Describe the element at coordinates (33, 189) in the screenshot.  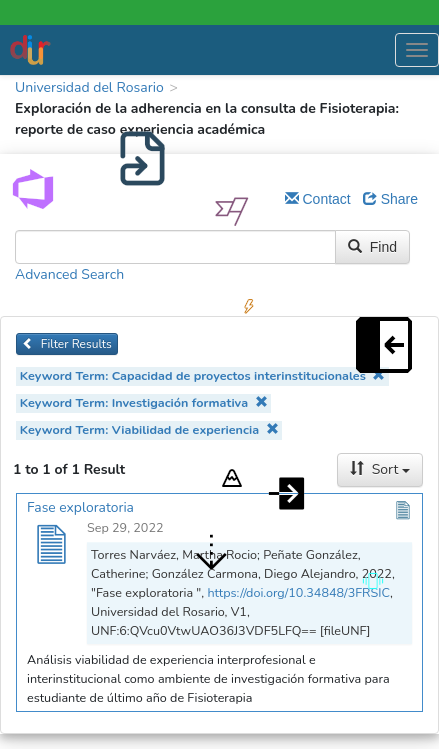
I see `open azure devops integration` at that location.